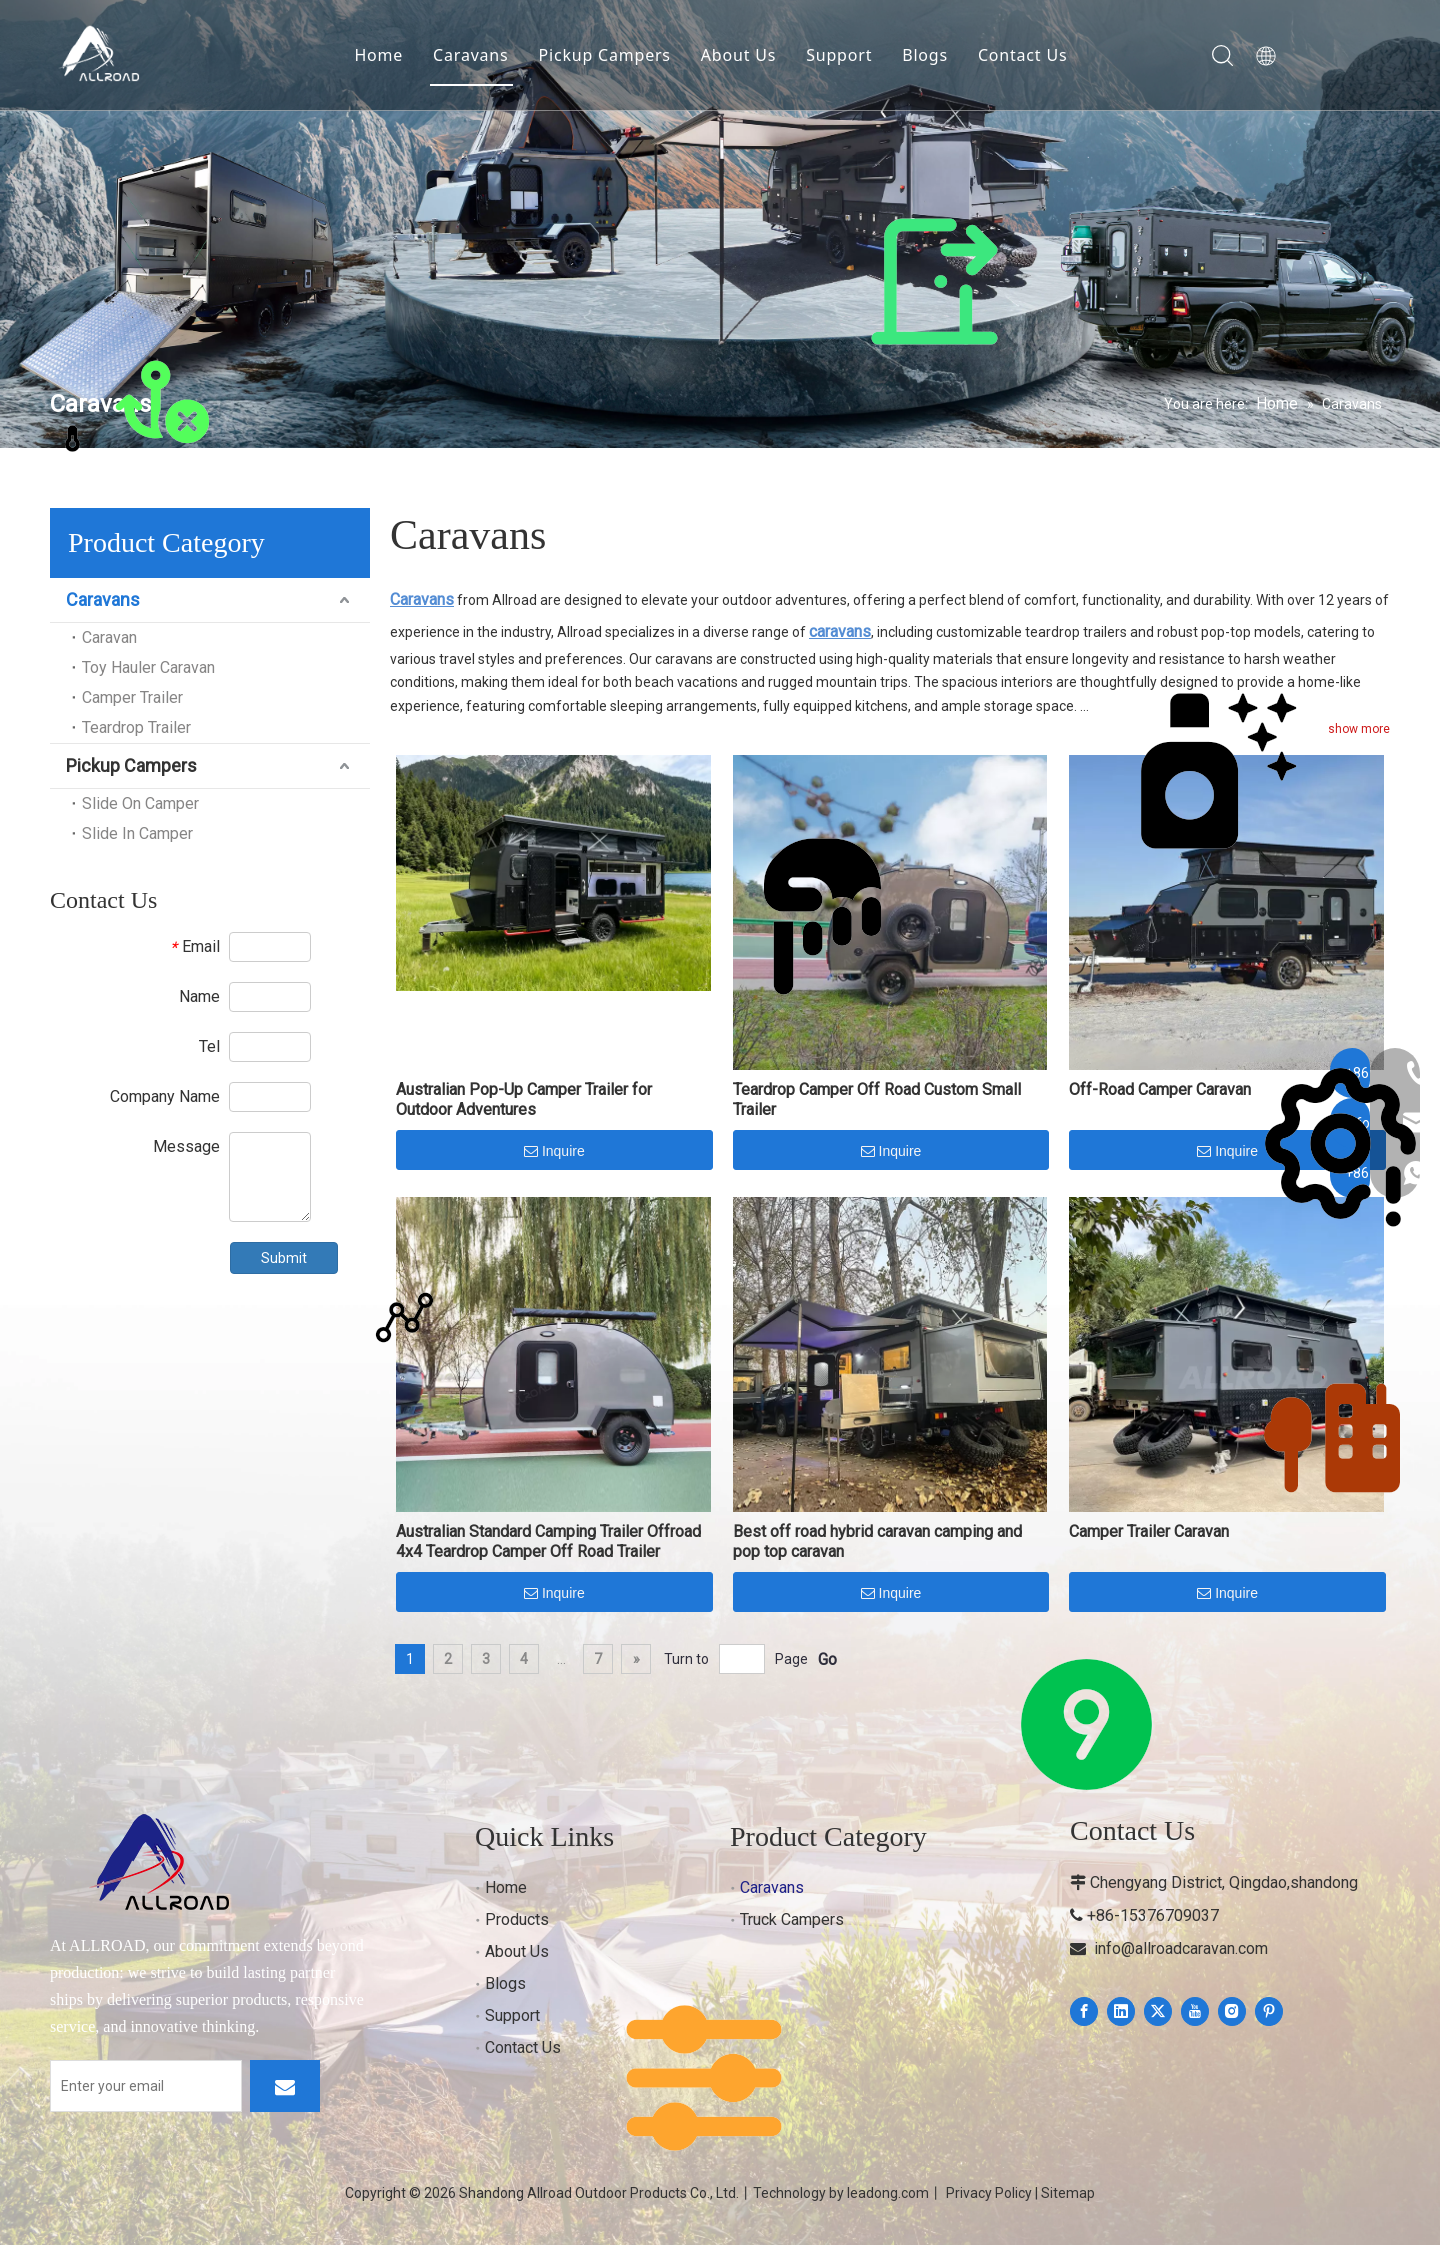 Image resolution: width=1440 pixels, height=2245 pixels. I want to click on scroll down or view content below, so click(822, 916).